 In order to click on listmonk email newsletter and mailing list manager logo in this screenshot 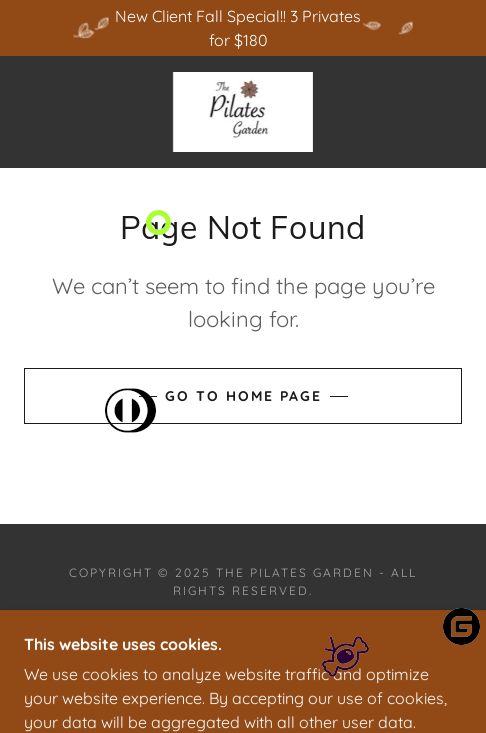, I will do `click(158, 222)`.